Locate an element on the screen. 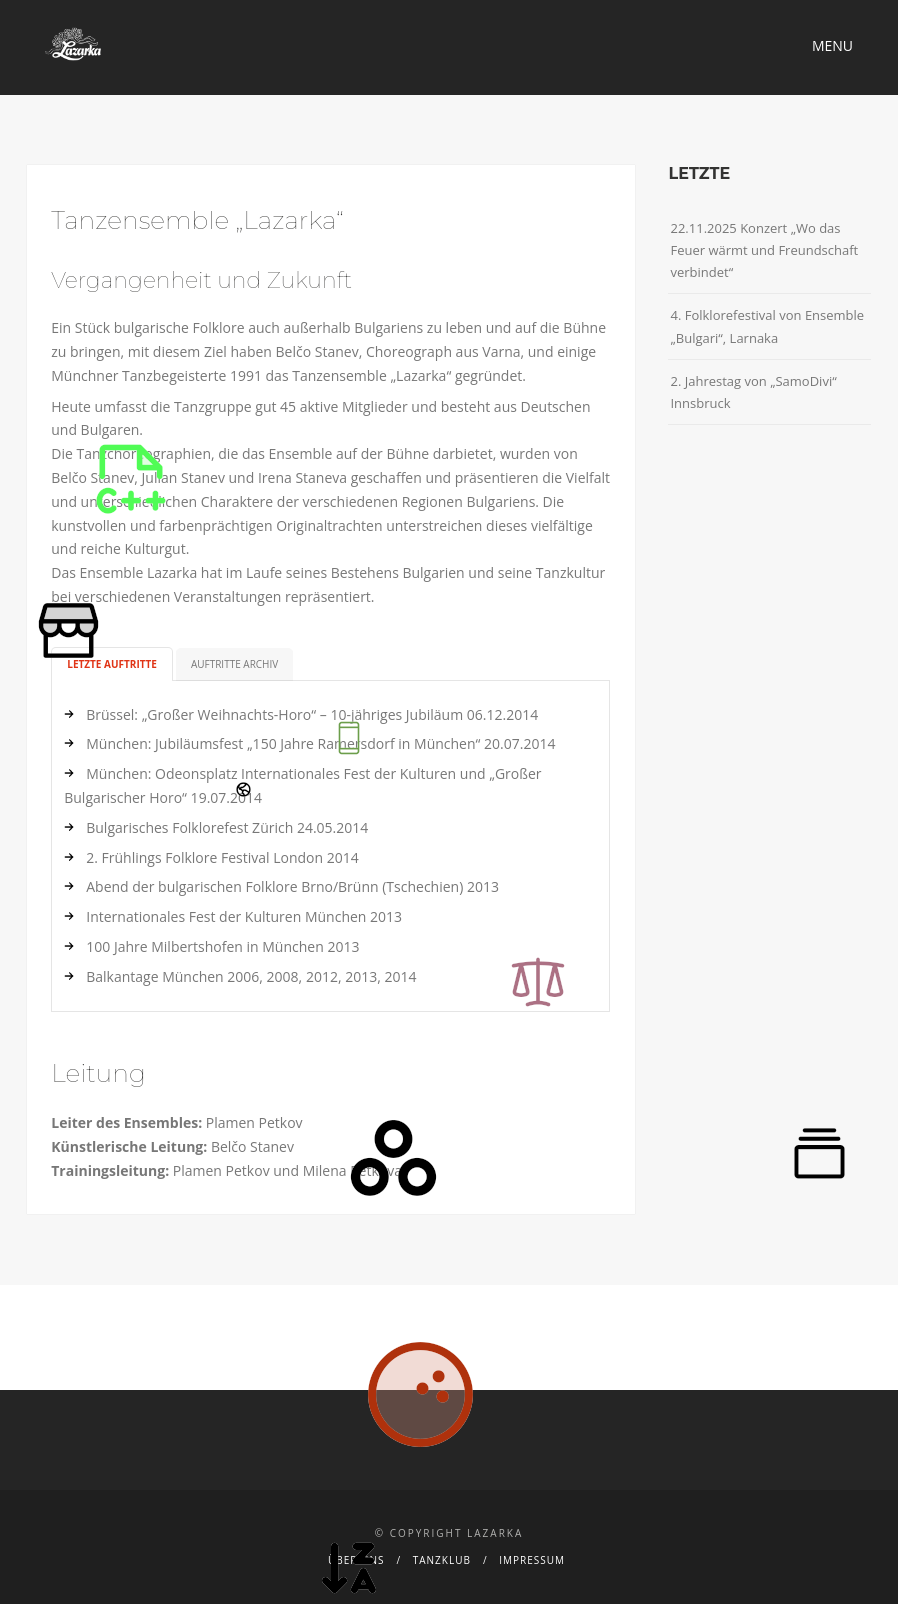  access bowling or sports games is located at coordinates (420, 1394).